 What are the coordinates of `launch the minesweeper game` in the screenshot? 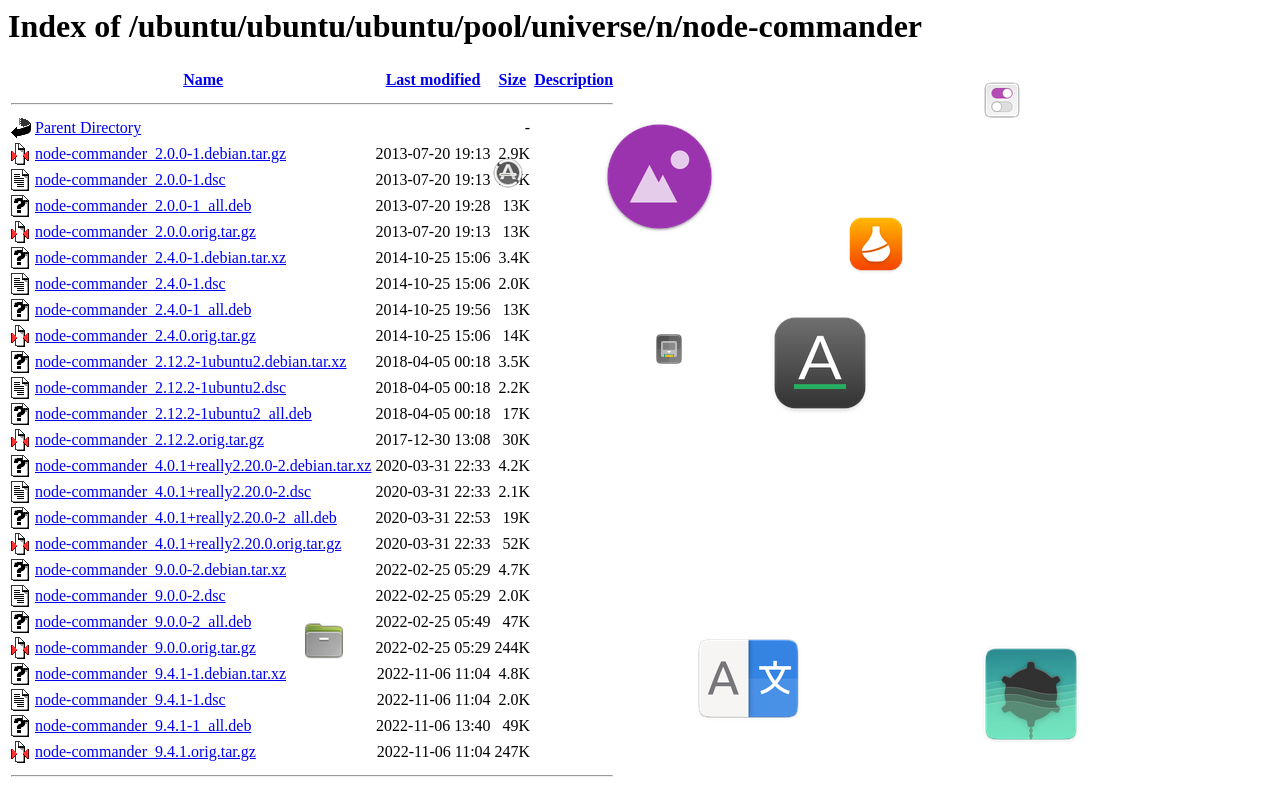 It's located at (1031, 694).